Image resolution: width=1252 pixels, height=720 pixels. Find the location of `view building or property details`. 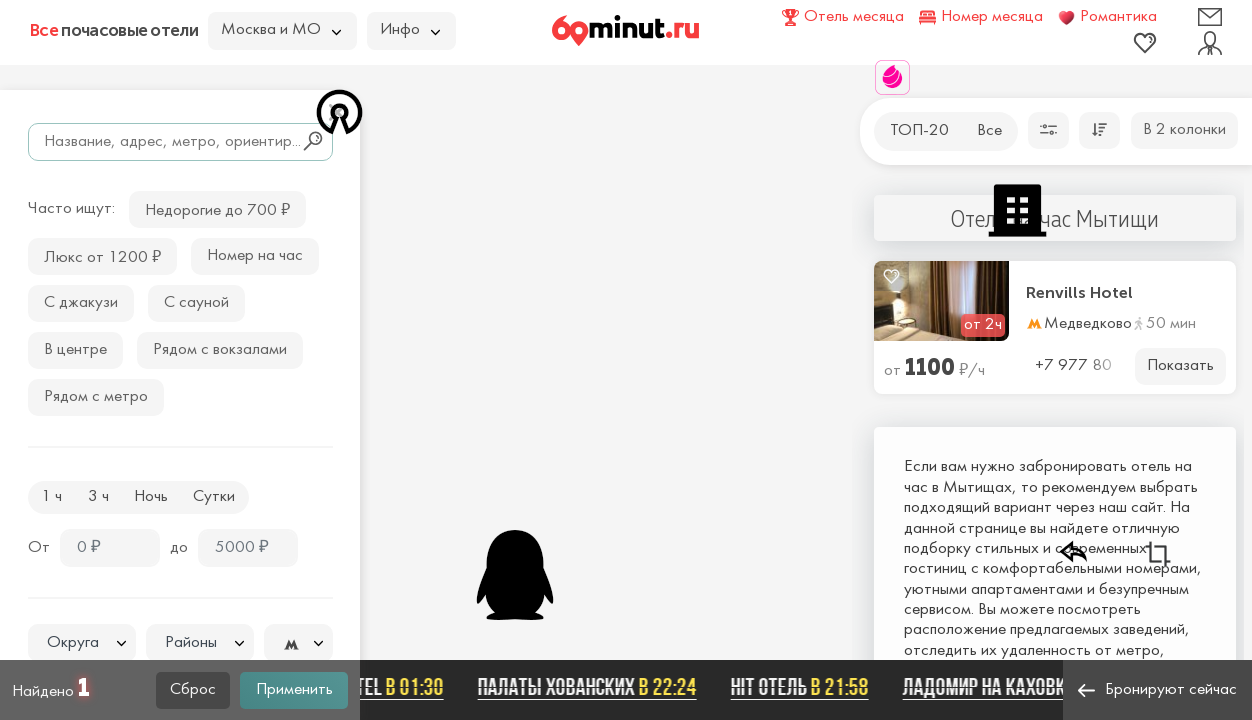

view building or property details is located at coordinates (1017, 210).